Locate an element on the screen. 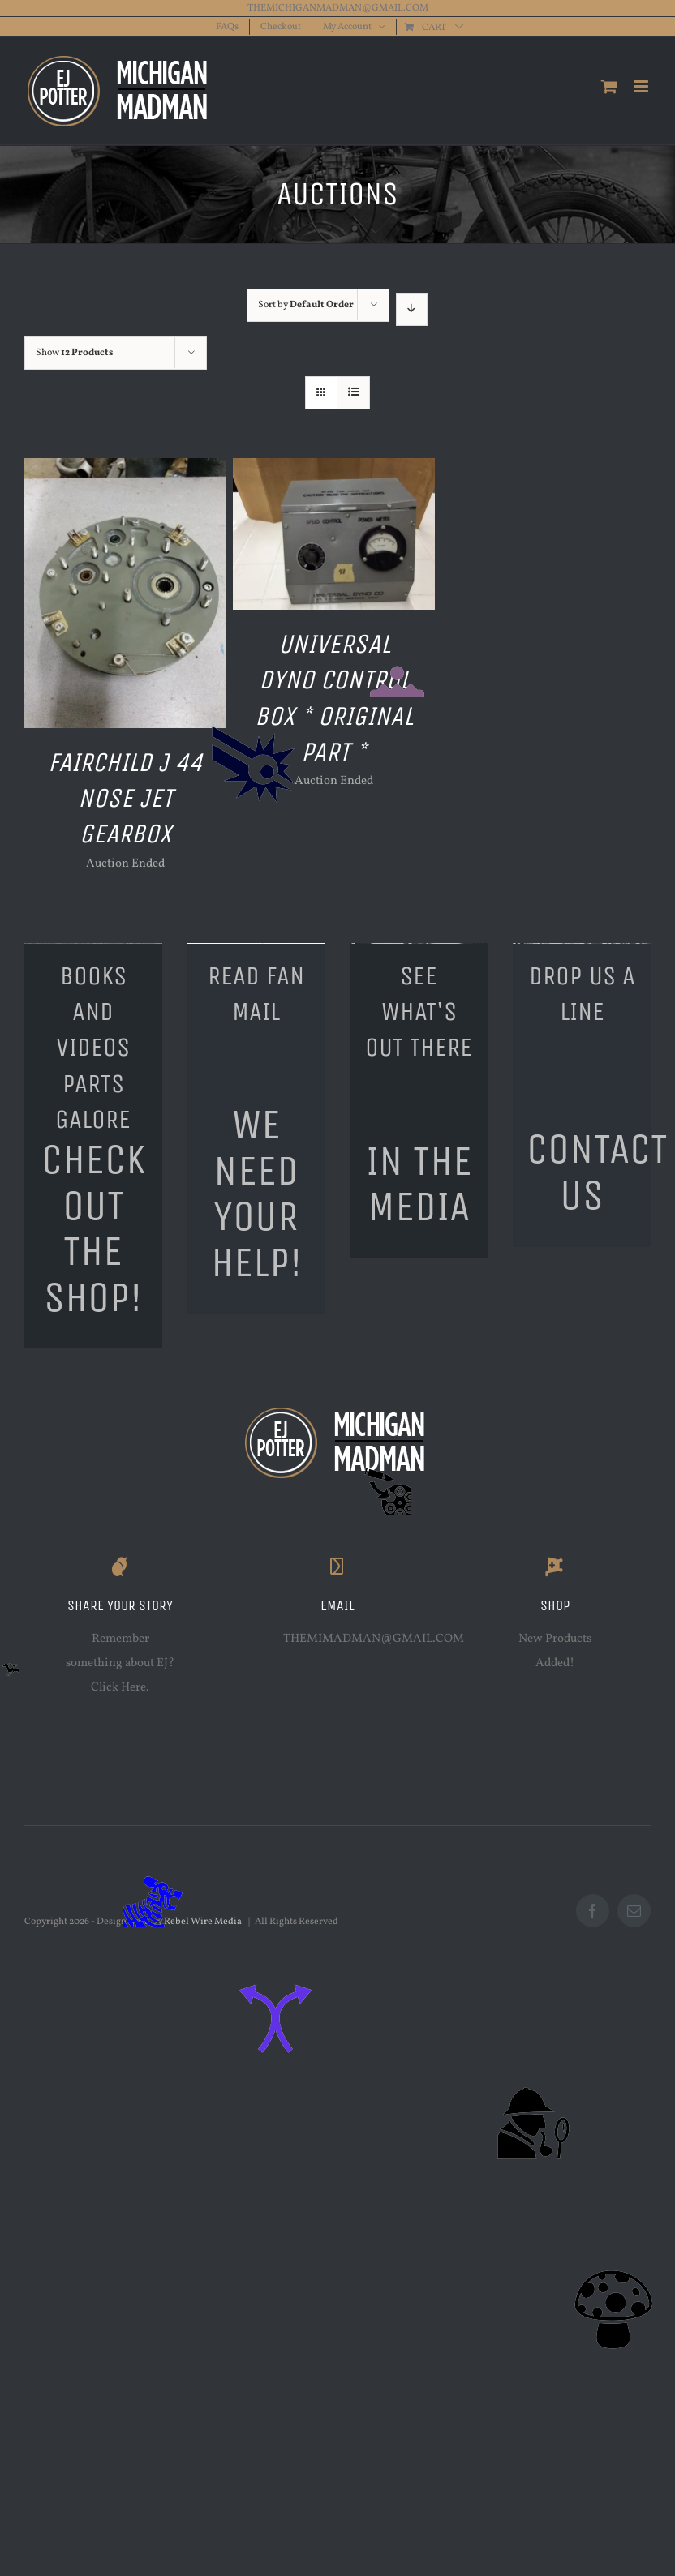 The image size is (675, 2576). represents a wildlife or animal-related feature is located at coordinates (151, 1897).